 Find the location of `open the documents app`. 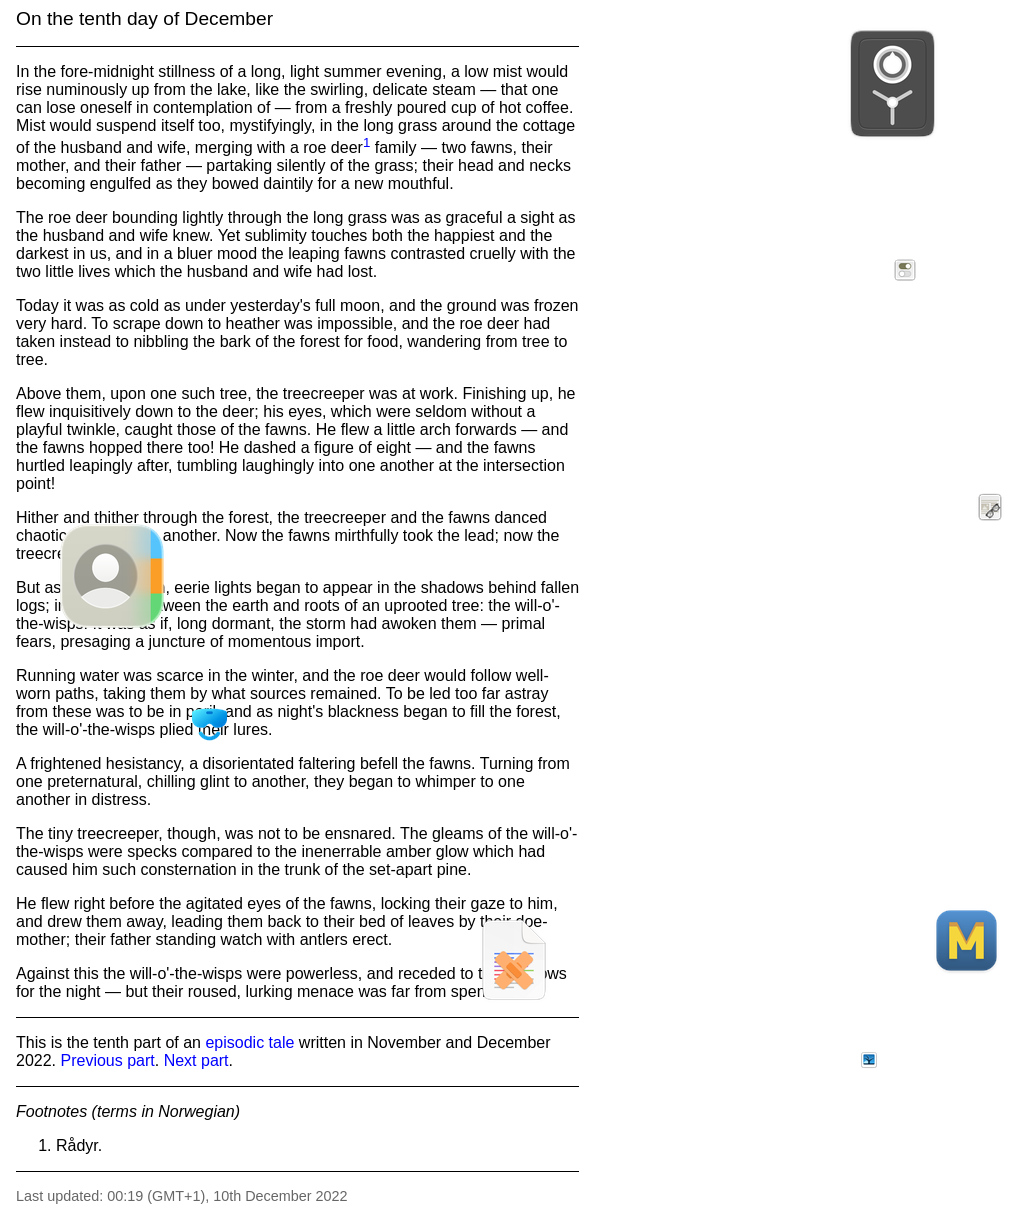

open the documents app is located at coordinates (990, 507).